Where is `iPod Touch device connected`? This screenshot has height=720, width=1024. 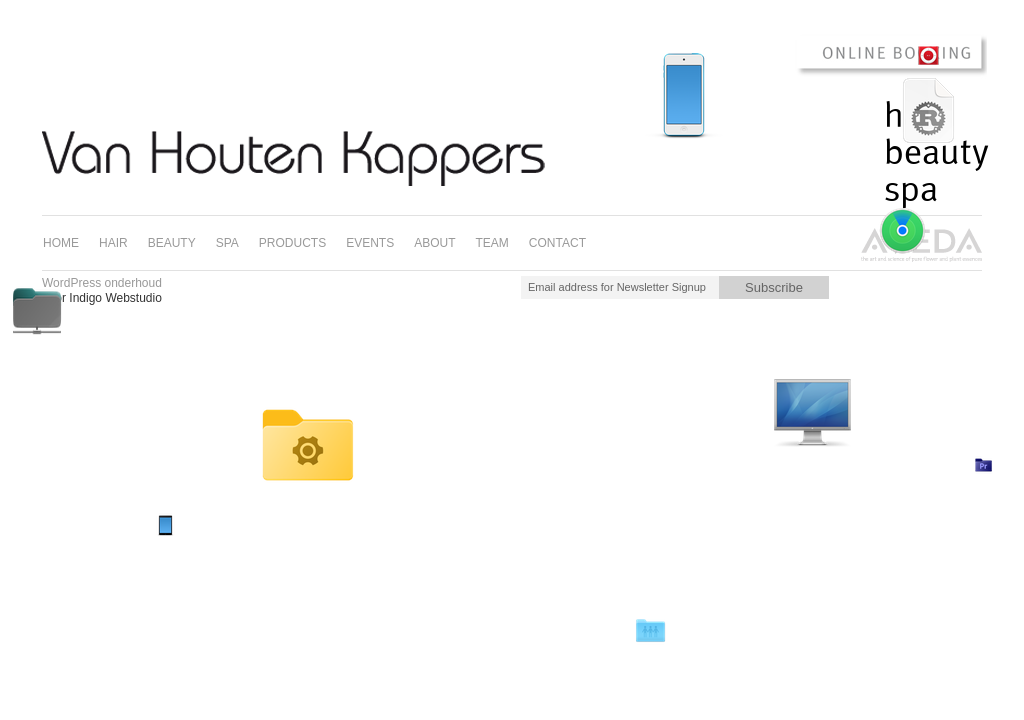 iPod Touch device connected is located at coordinates (684, 96).